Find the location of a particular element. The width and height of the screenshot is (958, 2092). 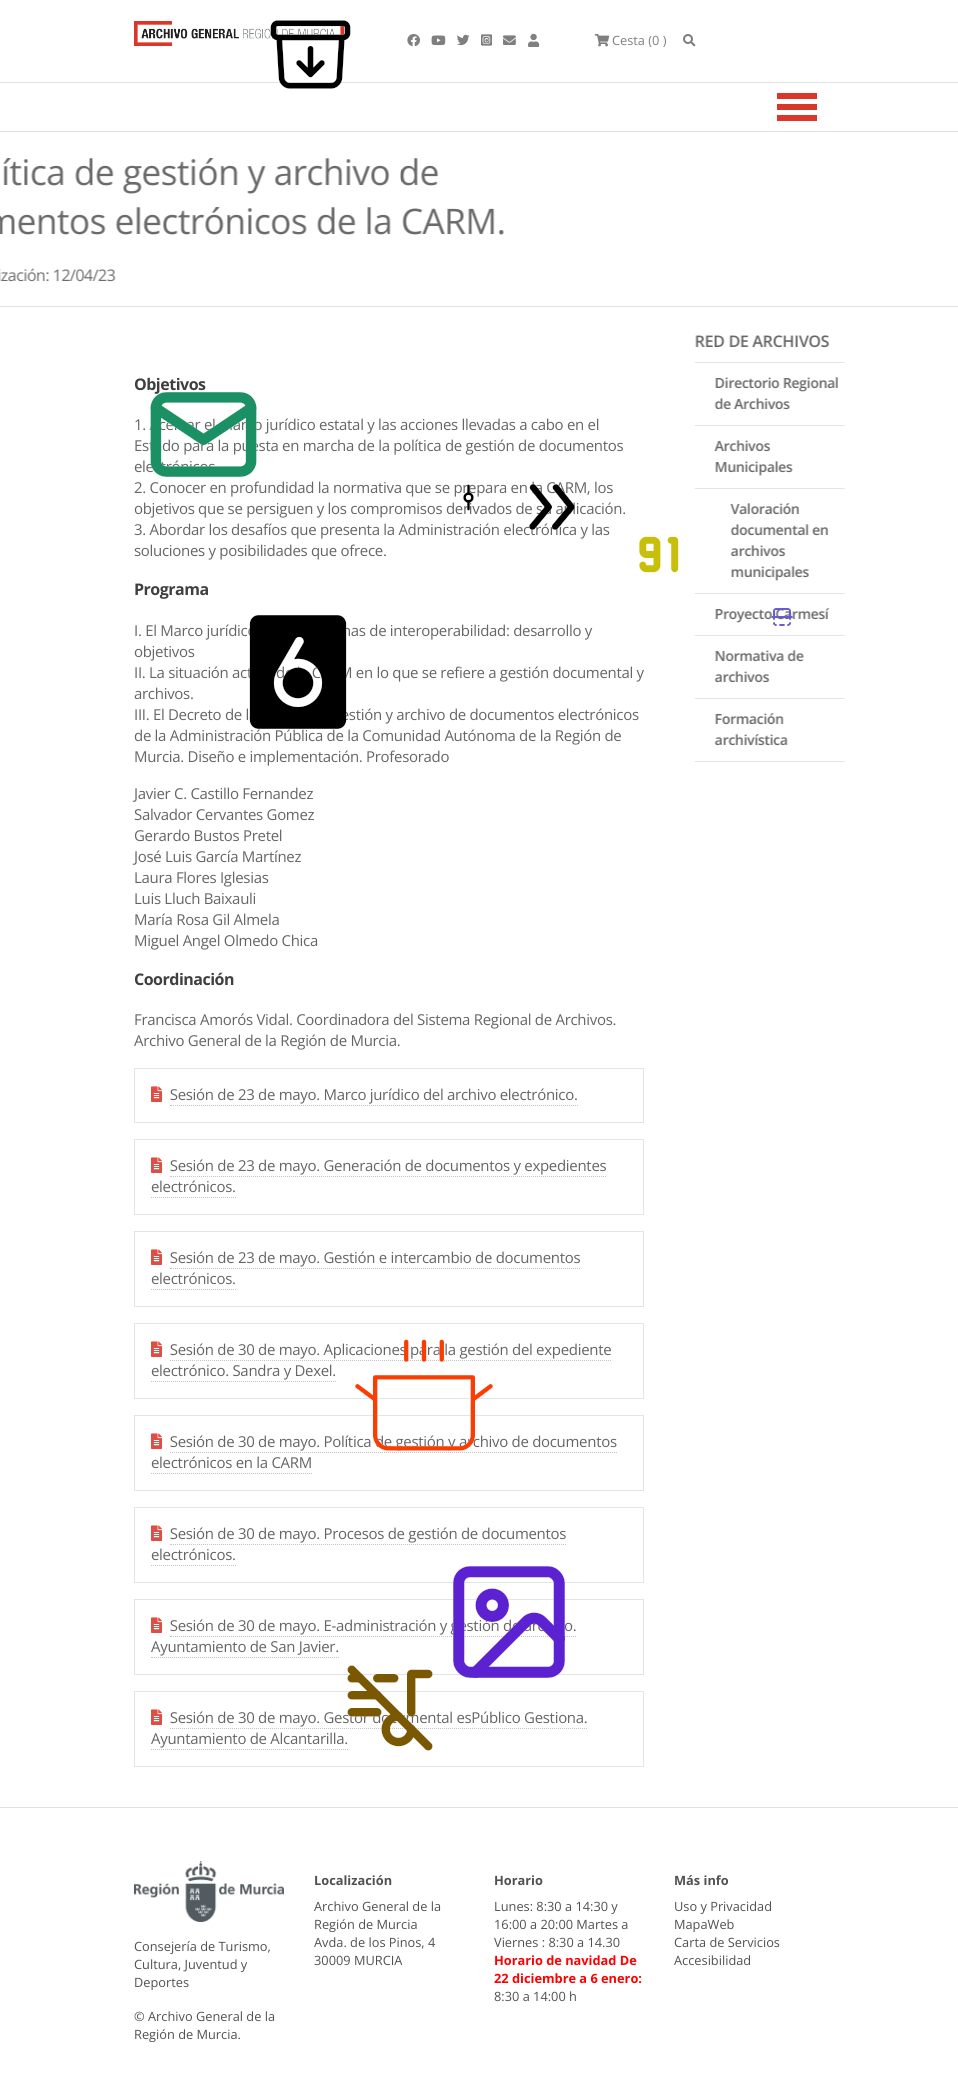

indicates 91 unread notifications or items is located at coordinates (660, 554).